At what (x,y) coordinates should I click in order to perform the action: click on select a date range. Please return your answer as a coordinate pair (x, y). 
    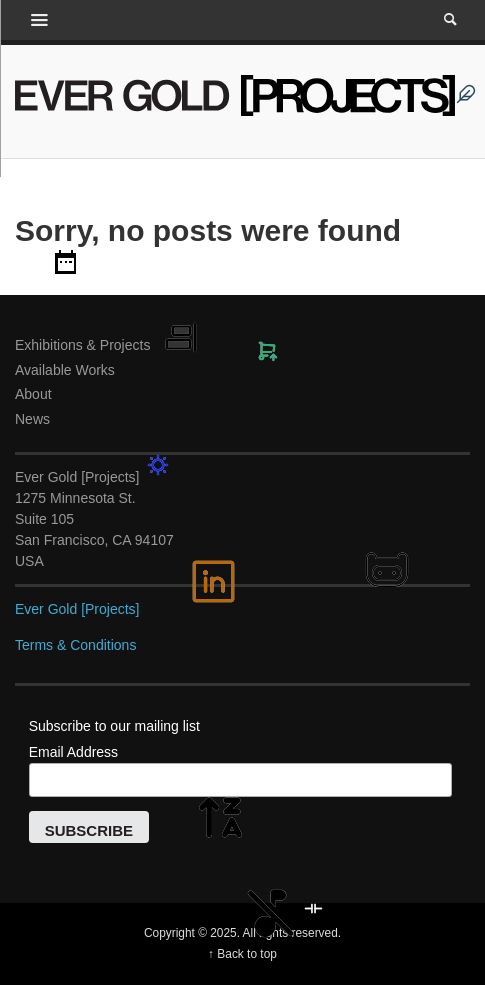
    Looking at the image, I should click on (66, 262).